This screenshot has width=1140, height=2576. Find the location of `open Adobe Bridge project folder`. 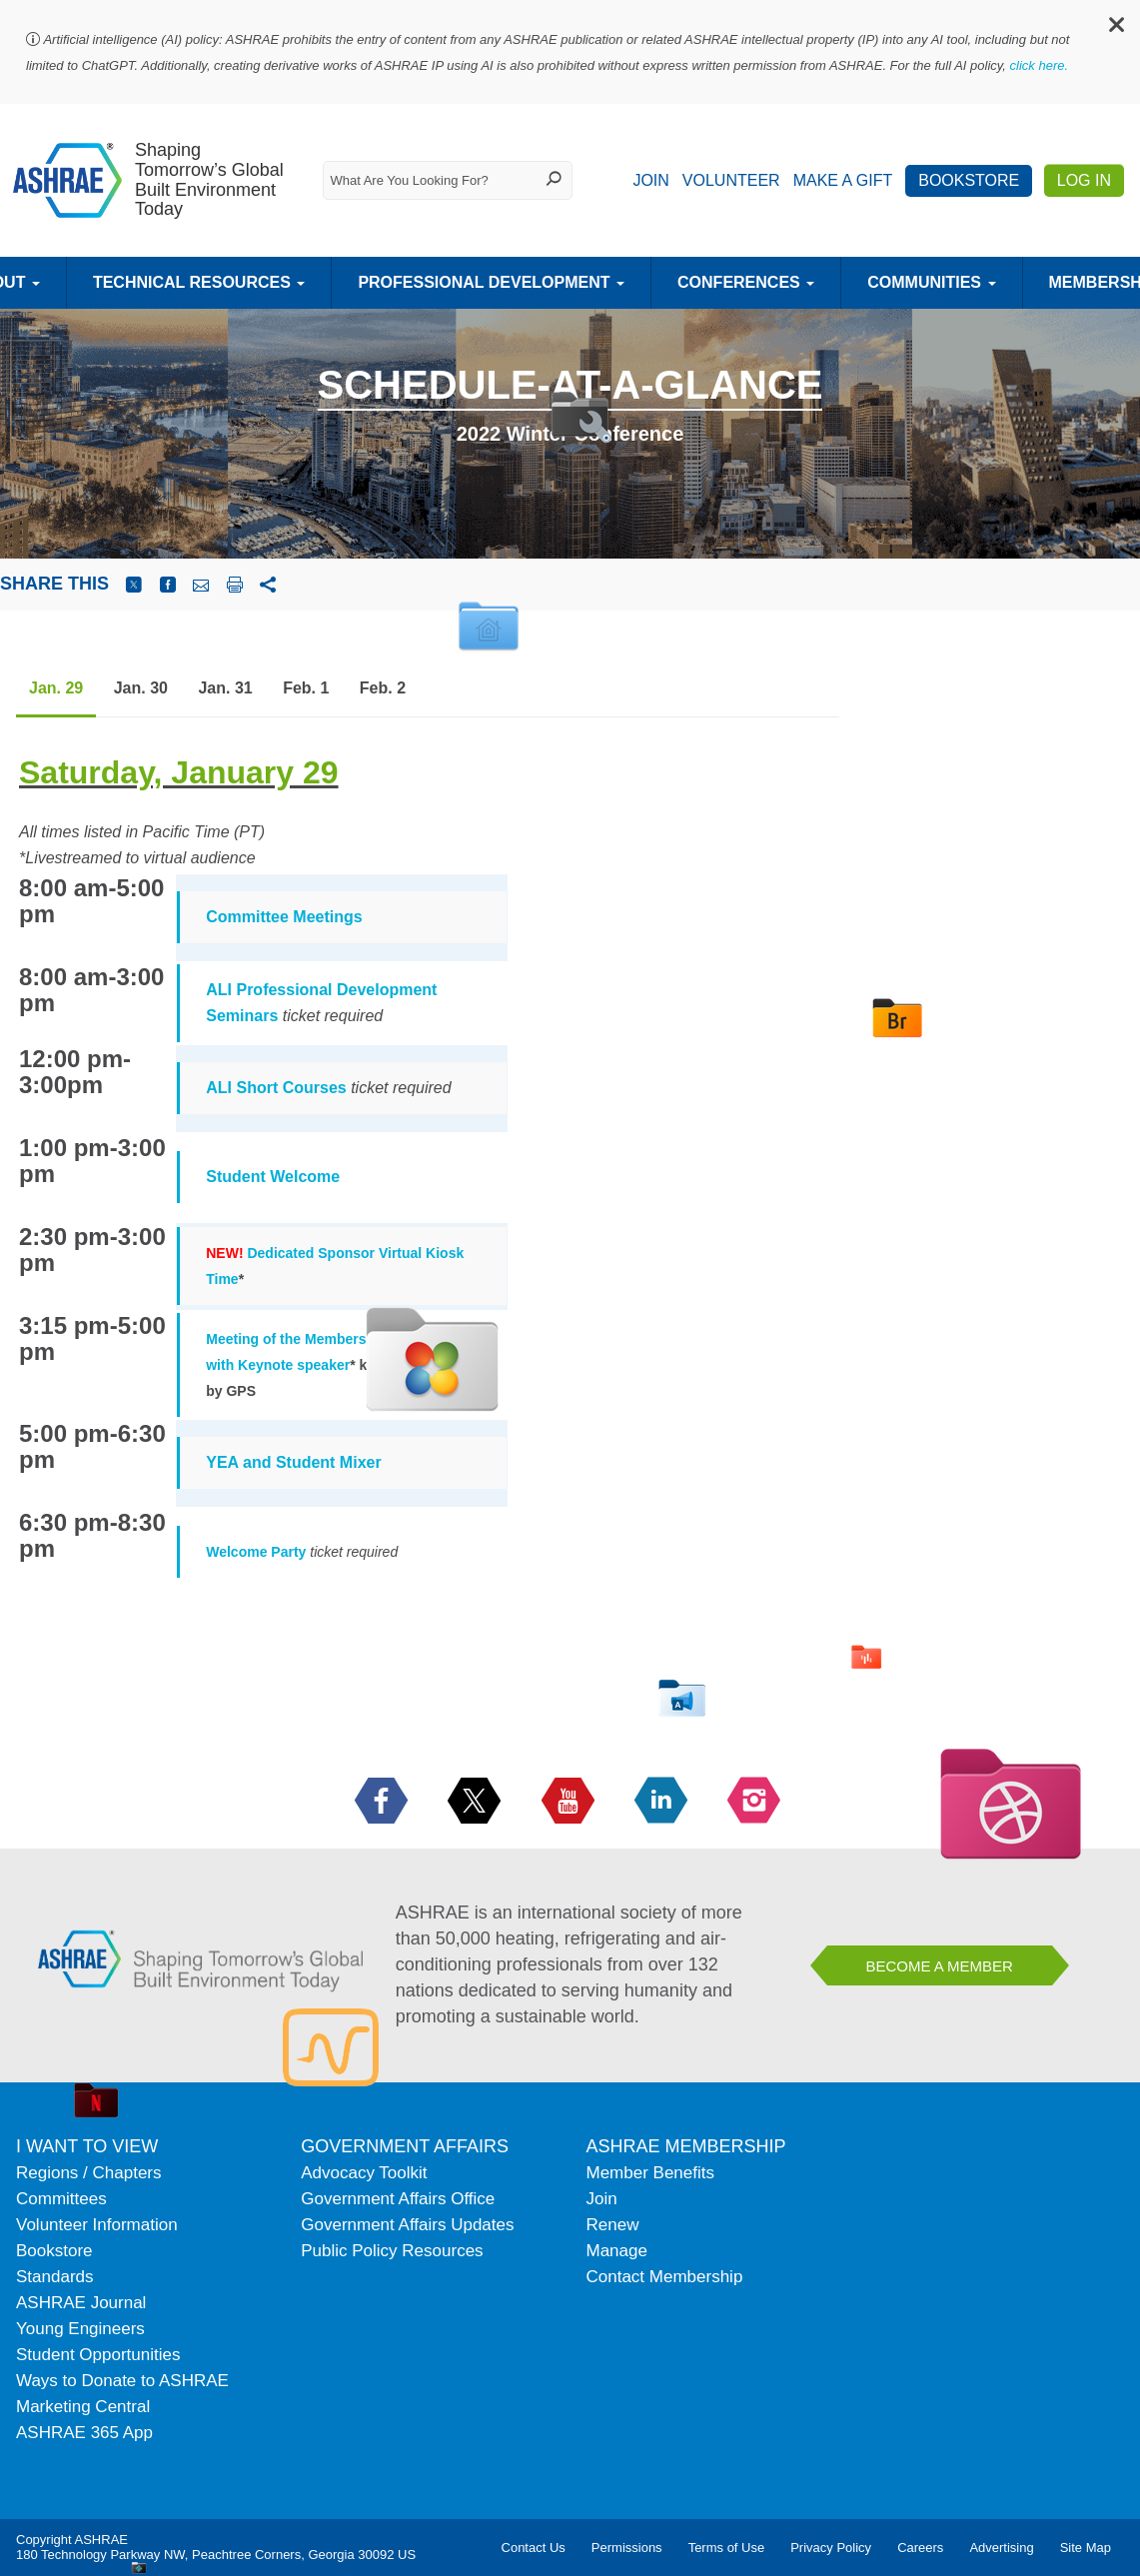

open Adobe Bridge project folder is located at coordinates (897, 1019).